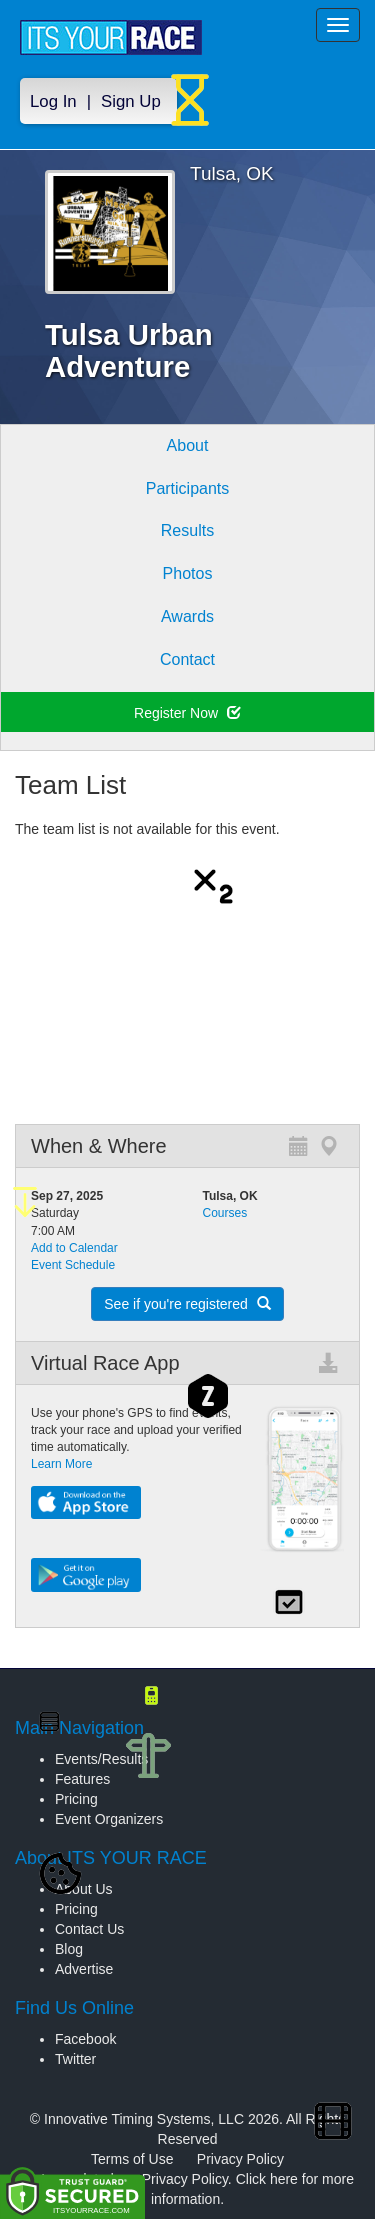 Image resolution: width=375 pixels, height=2219 pixels. What do you see at coordinates (25, 1202) in the screenshot?
I see `download a file` at bounding box center [25, 1202].